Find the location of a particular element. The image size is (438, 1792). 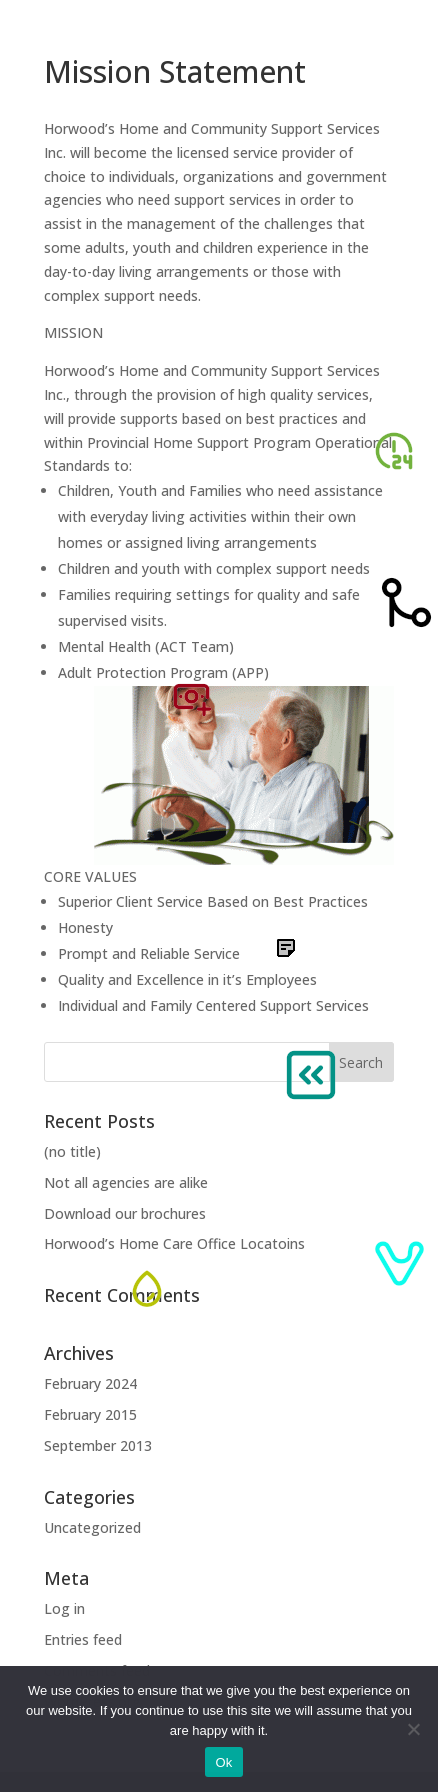

add funds to your account is located at coordinates (191, 696).